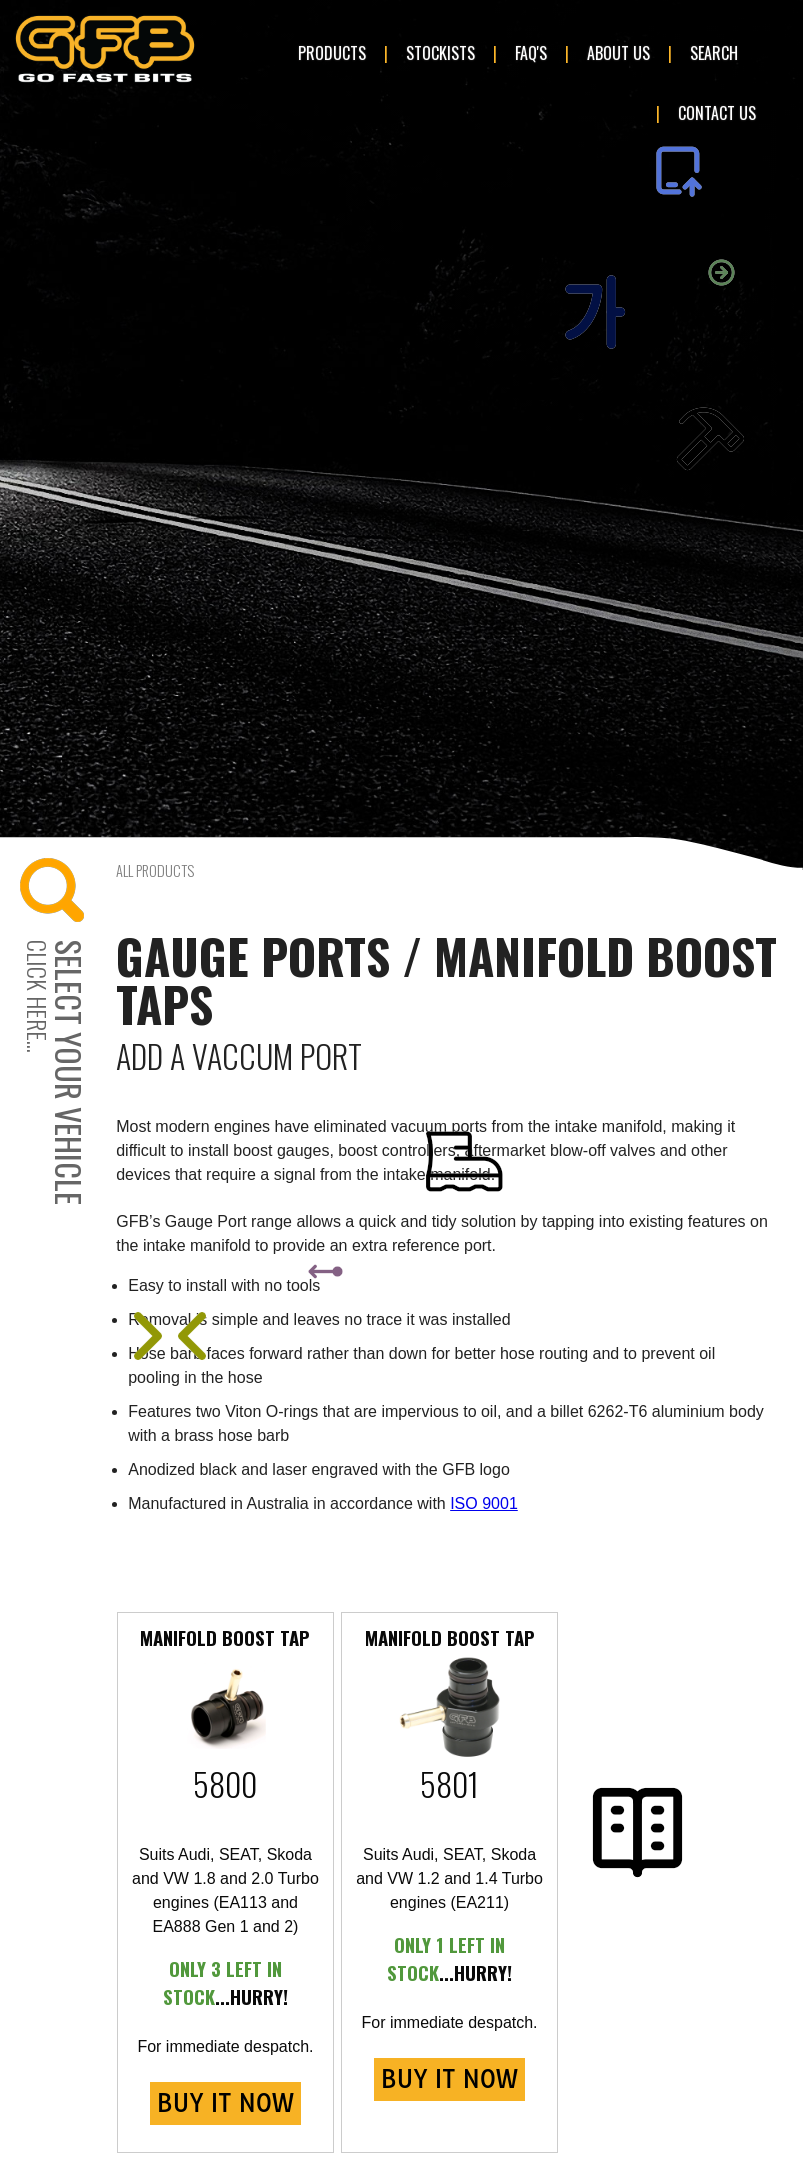 The image size is (803, 2176). Describe the element at coordinates (325, 1271) in the screenshot. I see `go back to the previous screen` at that location.